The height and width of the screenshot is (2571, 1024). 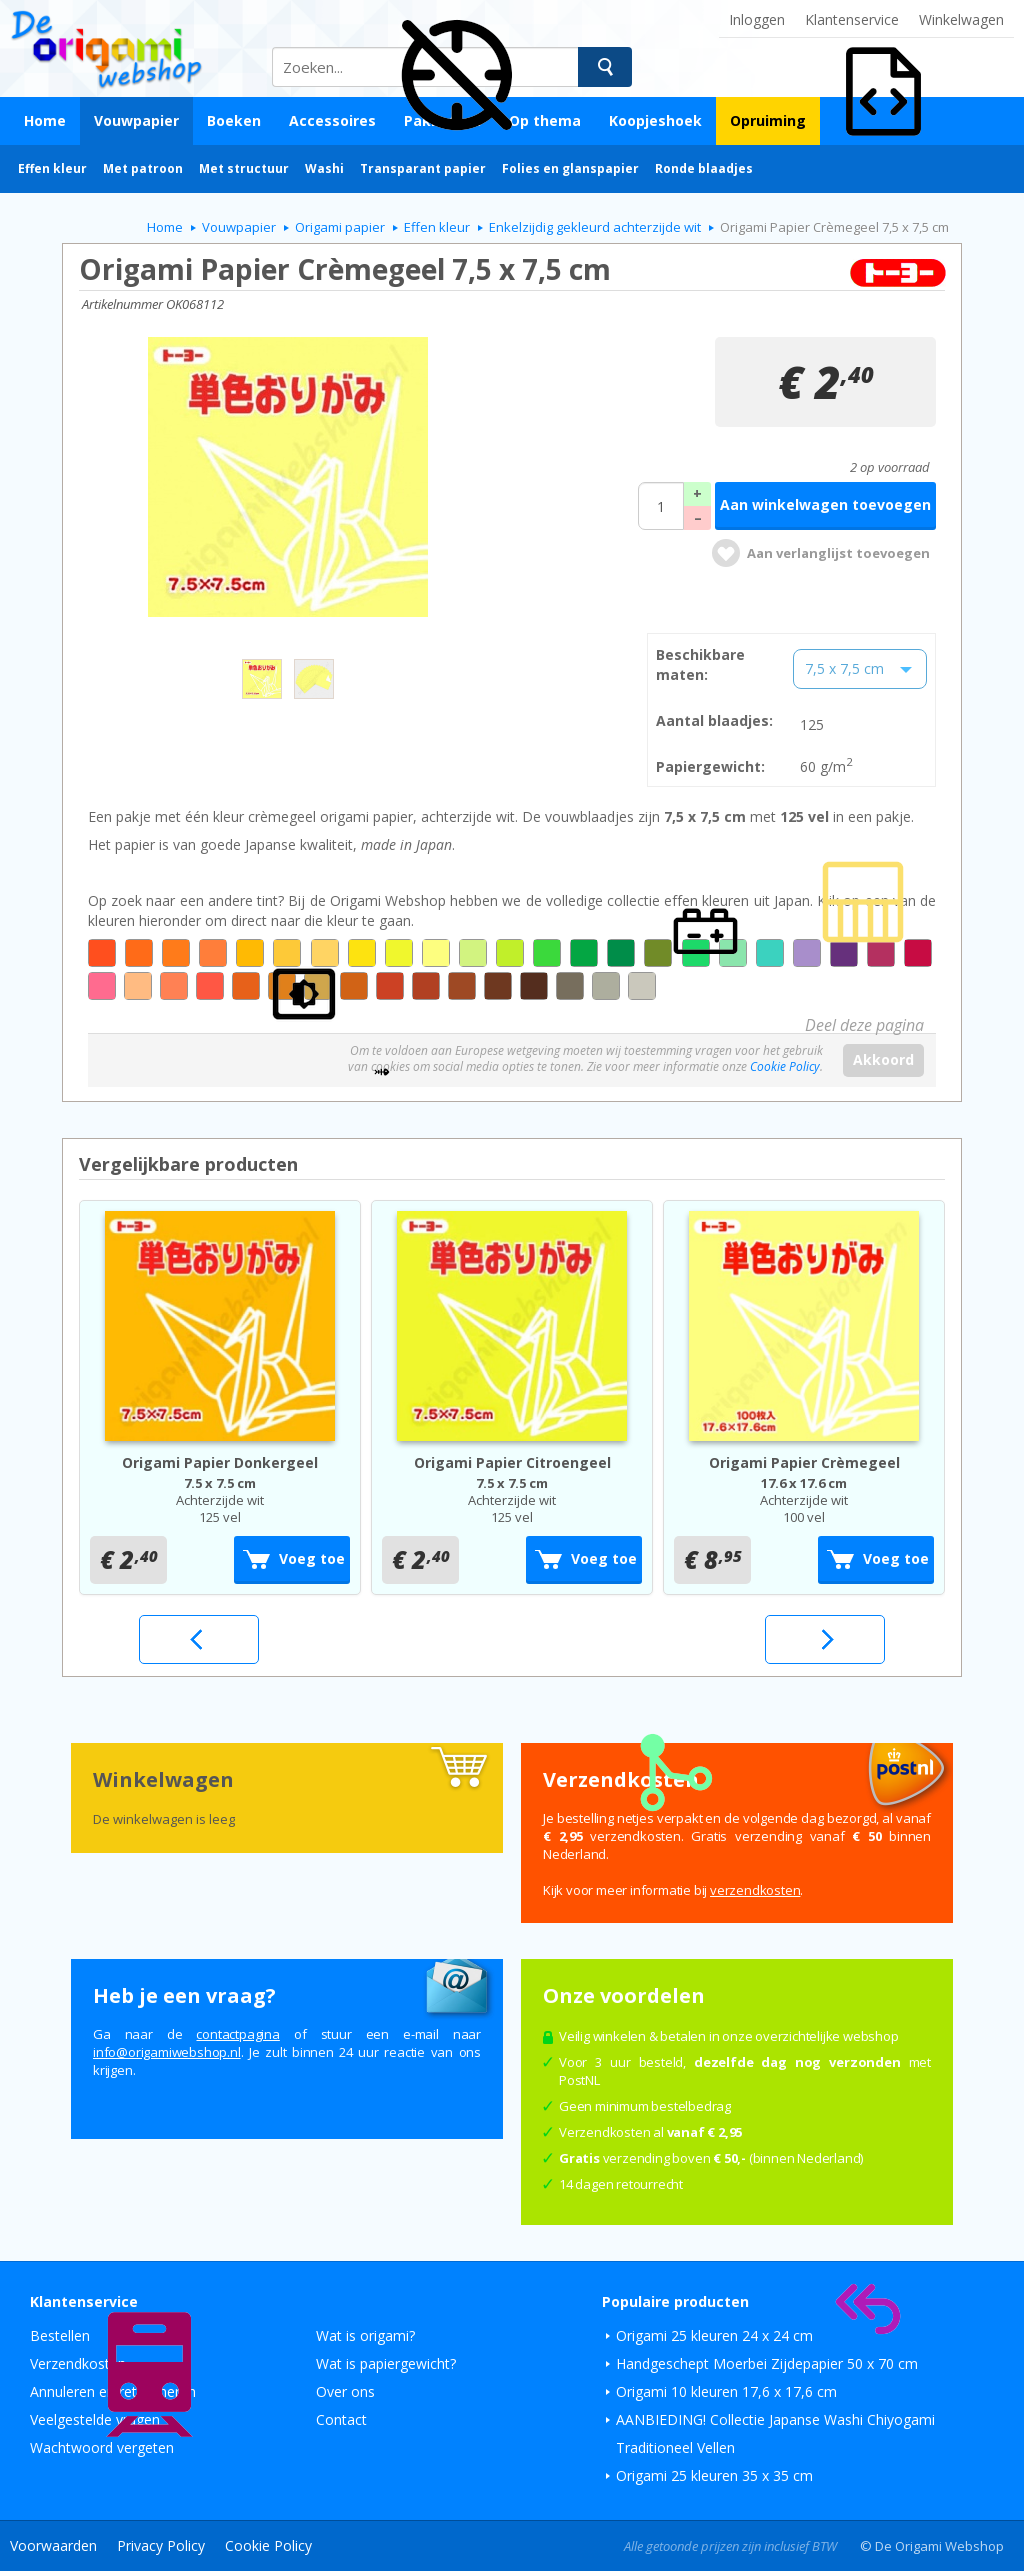 I want to click on view subway or metro transit options, so click(x=149, y=2374).